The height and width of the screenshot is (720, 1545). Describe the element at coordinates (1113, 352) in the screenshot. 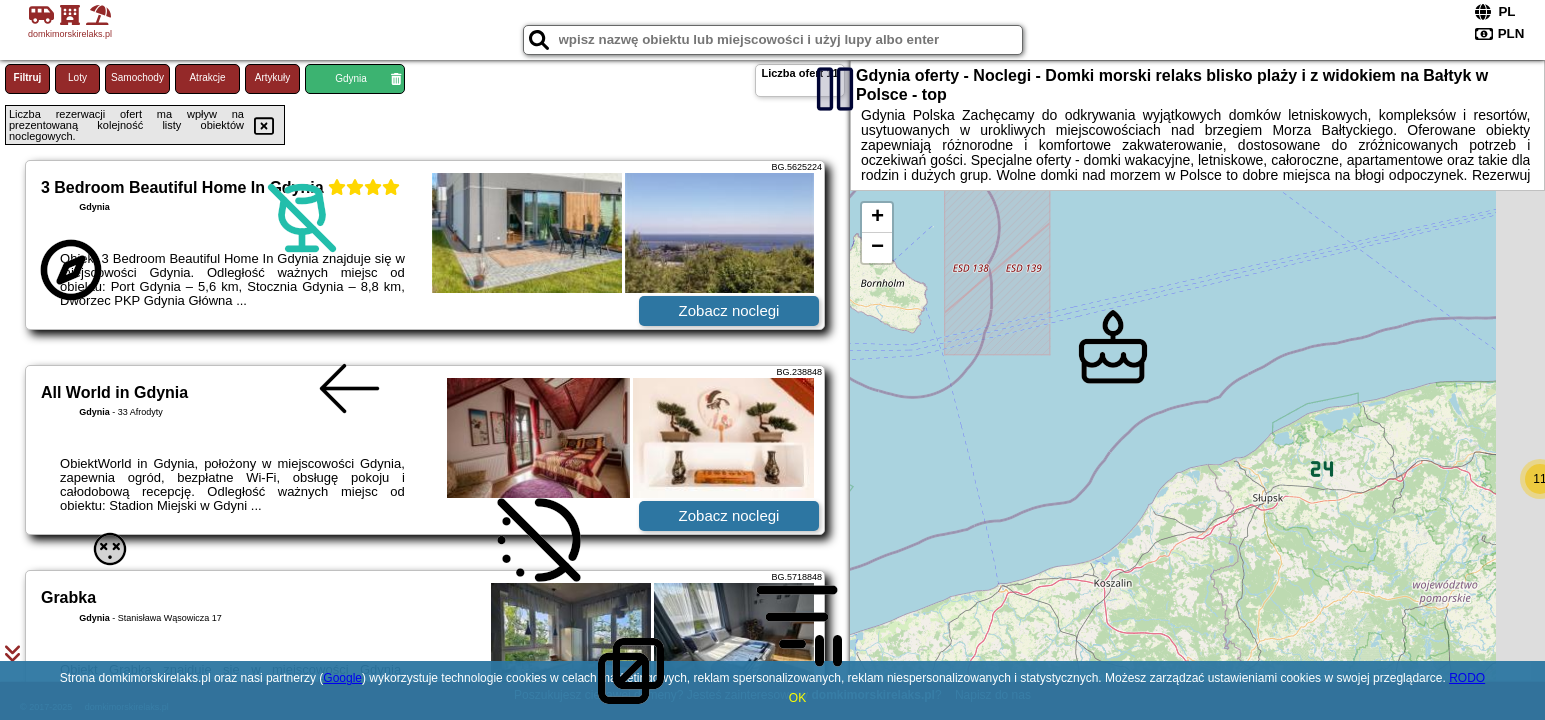

I see `view birthday or celebration reminders` at that location.